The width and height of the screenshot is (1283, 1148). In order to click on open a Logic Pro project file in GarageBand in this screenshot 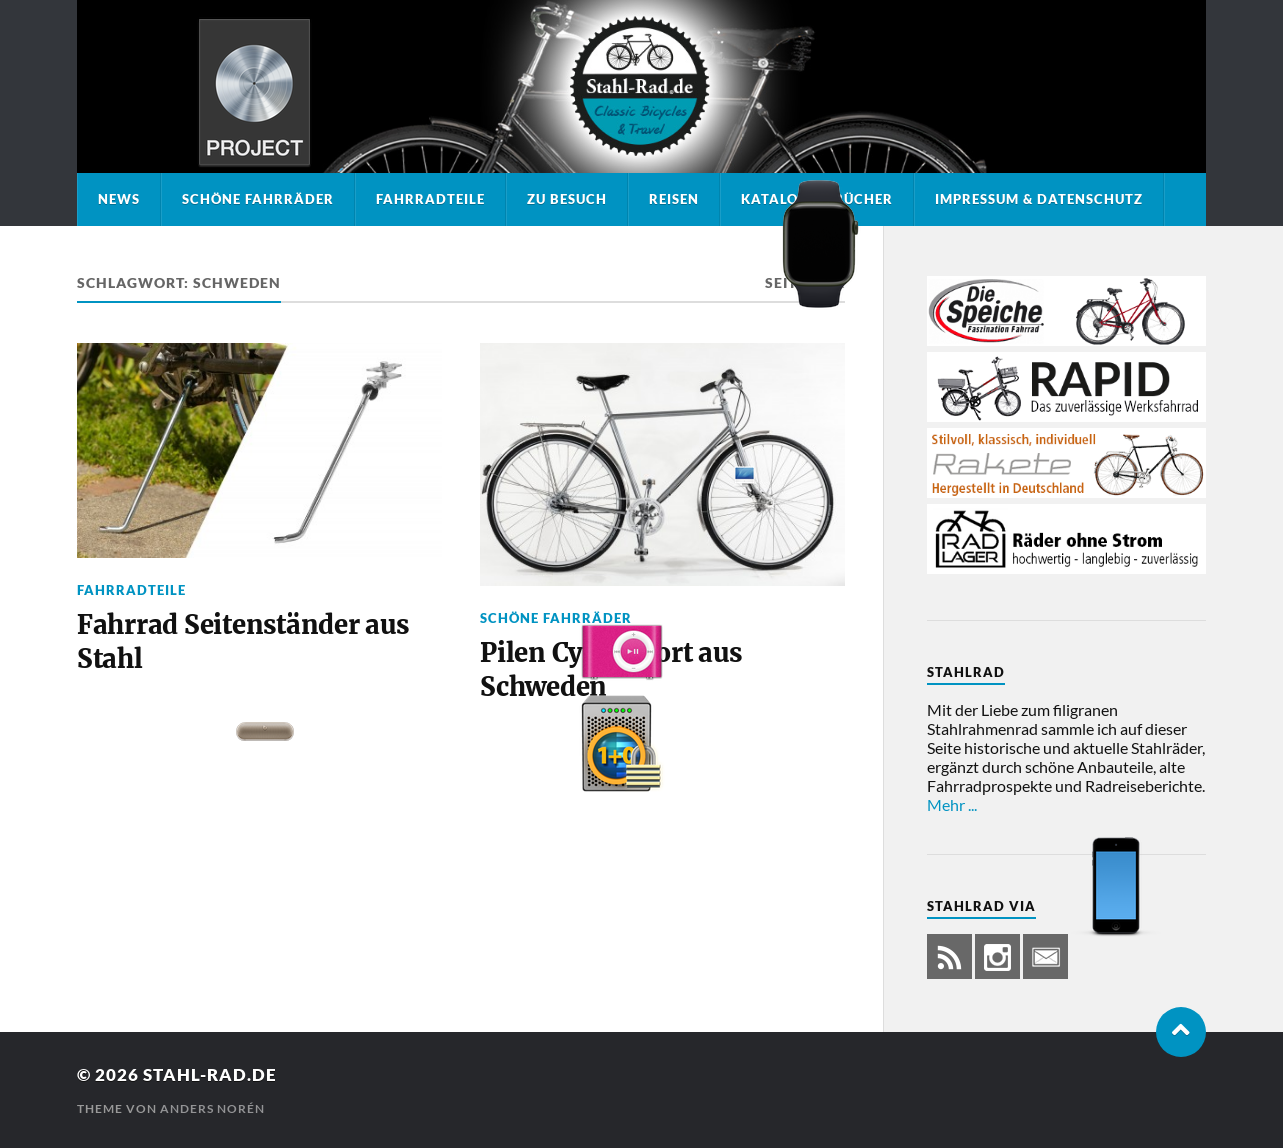, I will do `click(254, 95)`.